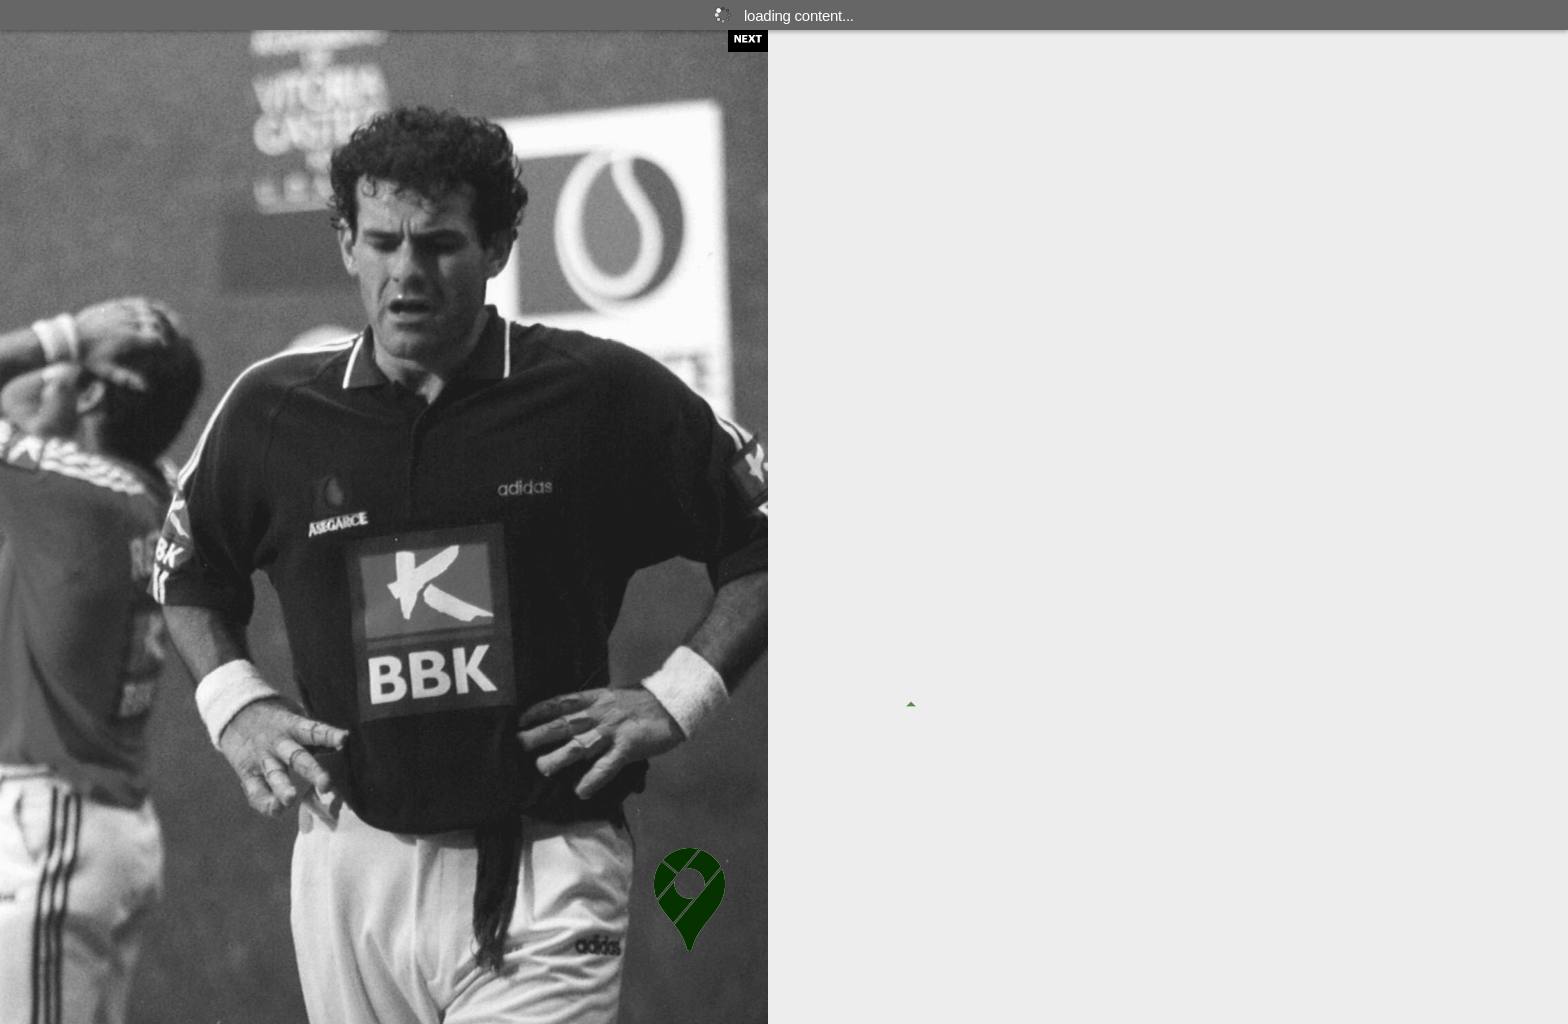 The width and height of the screenshot is (1568, 1024). What do you see at coordinates (911, 704) in the screenshot?
I see `expand or show more content above` at bounding box center [911, 704].